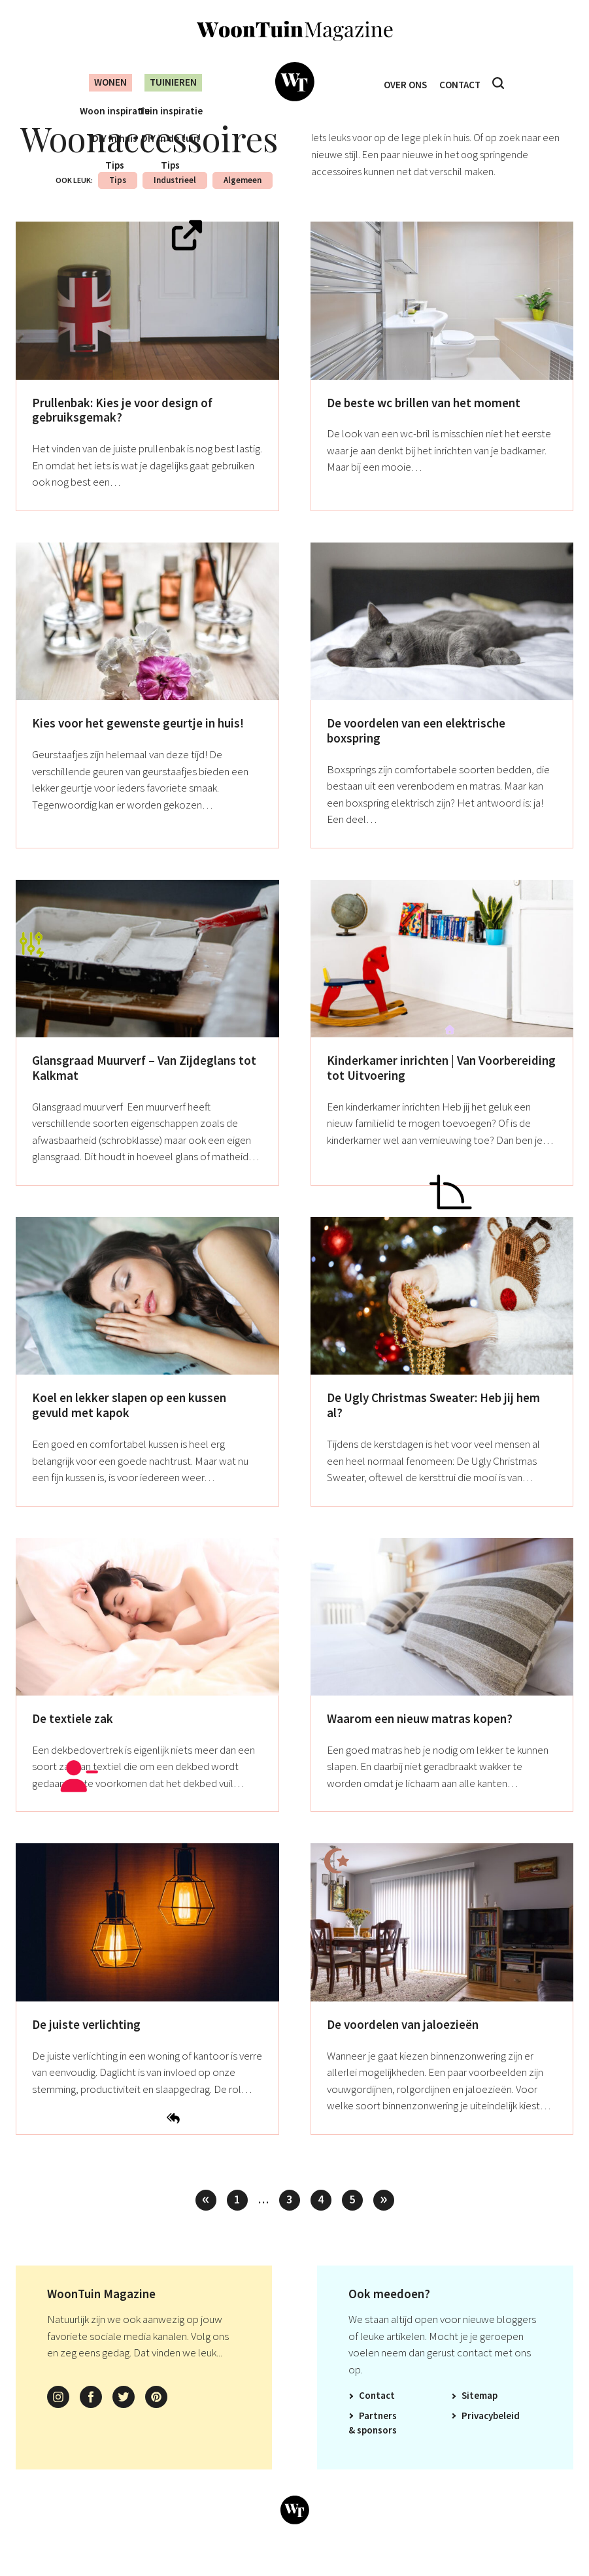 The height and width of the screenshot is (2576, 589). What do you see at coordinates (187, 235) in the screenshot?
I see `open link in a new tab or window` at bounding box center [187, 235].